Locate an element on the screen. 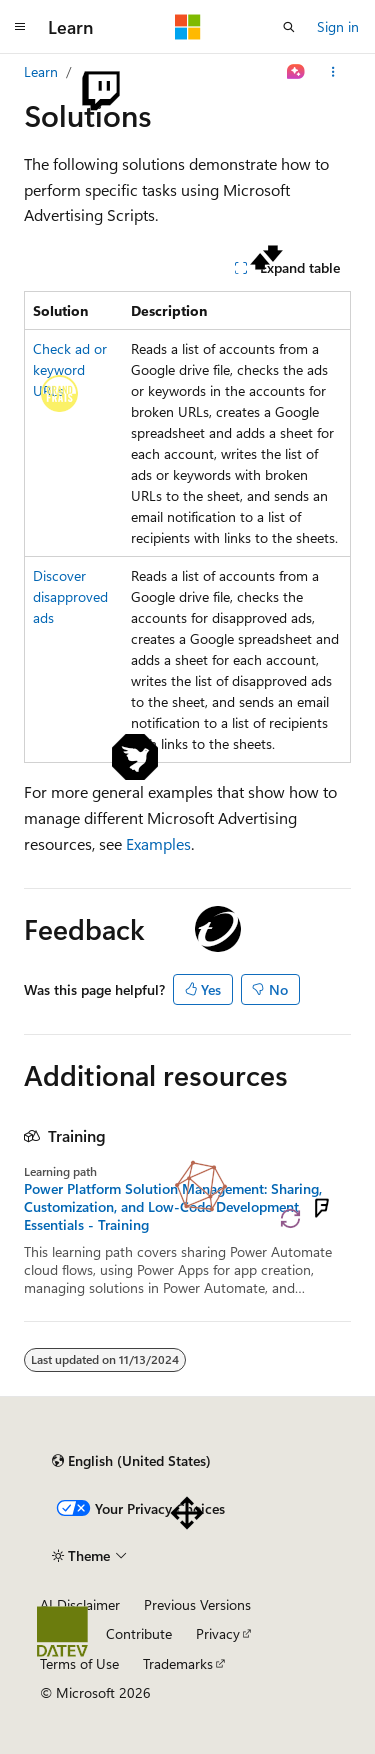 The height and width of the screenshot is (1754, 375). open the Twitch app is located at coordinates (101, 90).